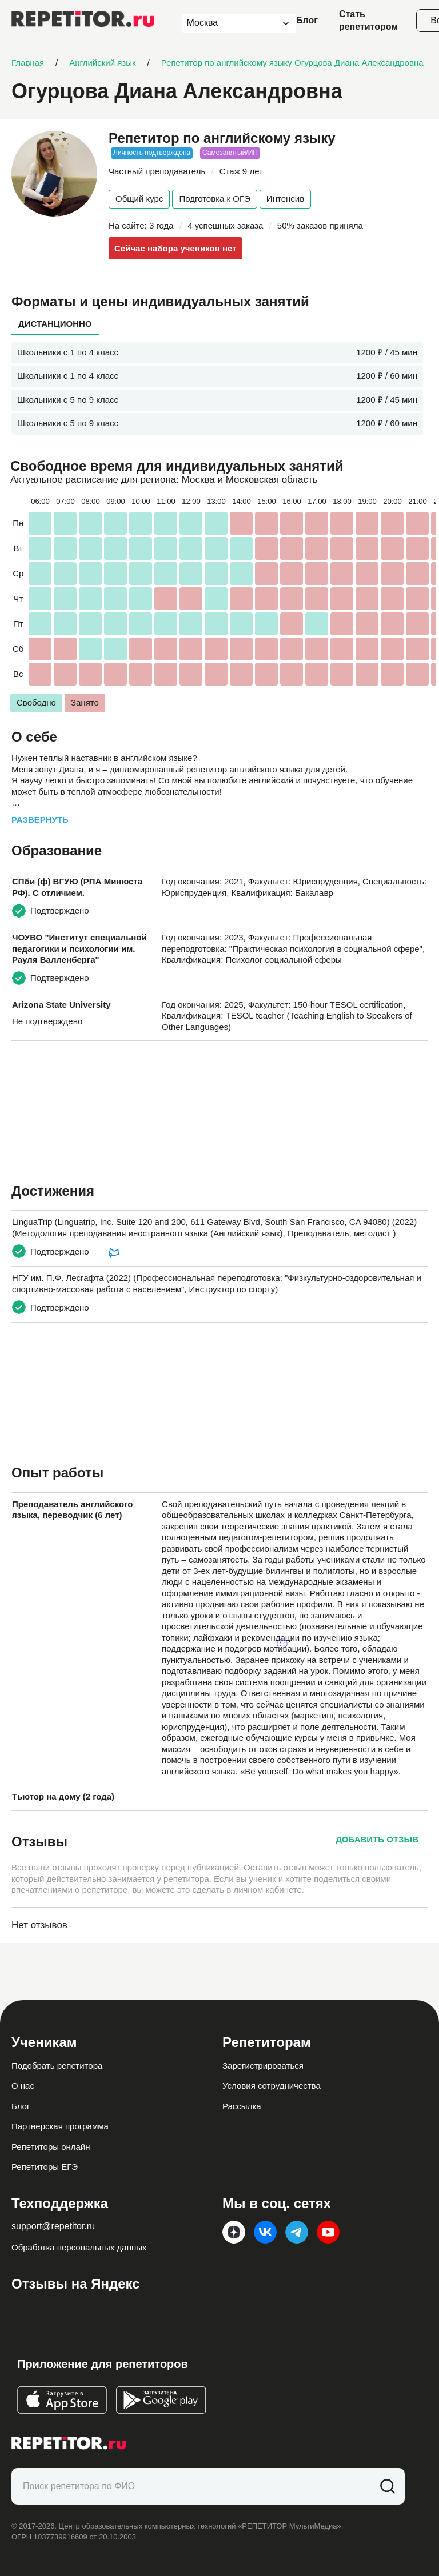 Image resolution: width=439 pixels, height=2576 pixels. What do you see at coordinates (282, 1644) in the screenshot?
I see `add a sticker to your message` at bounding box center [282, 1644].